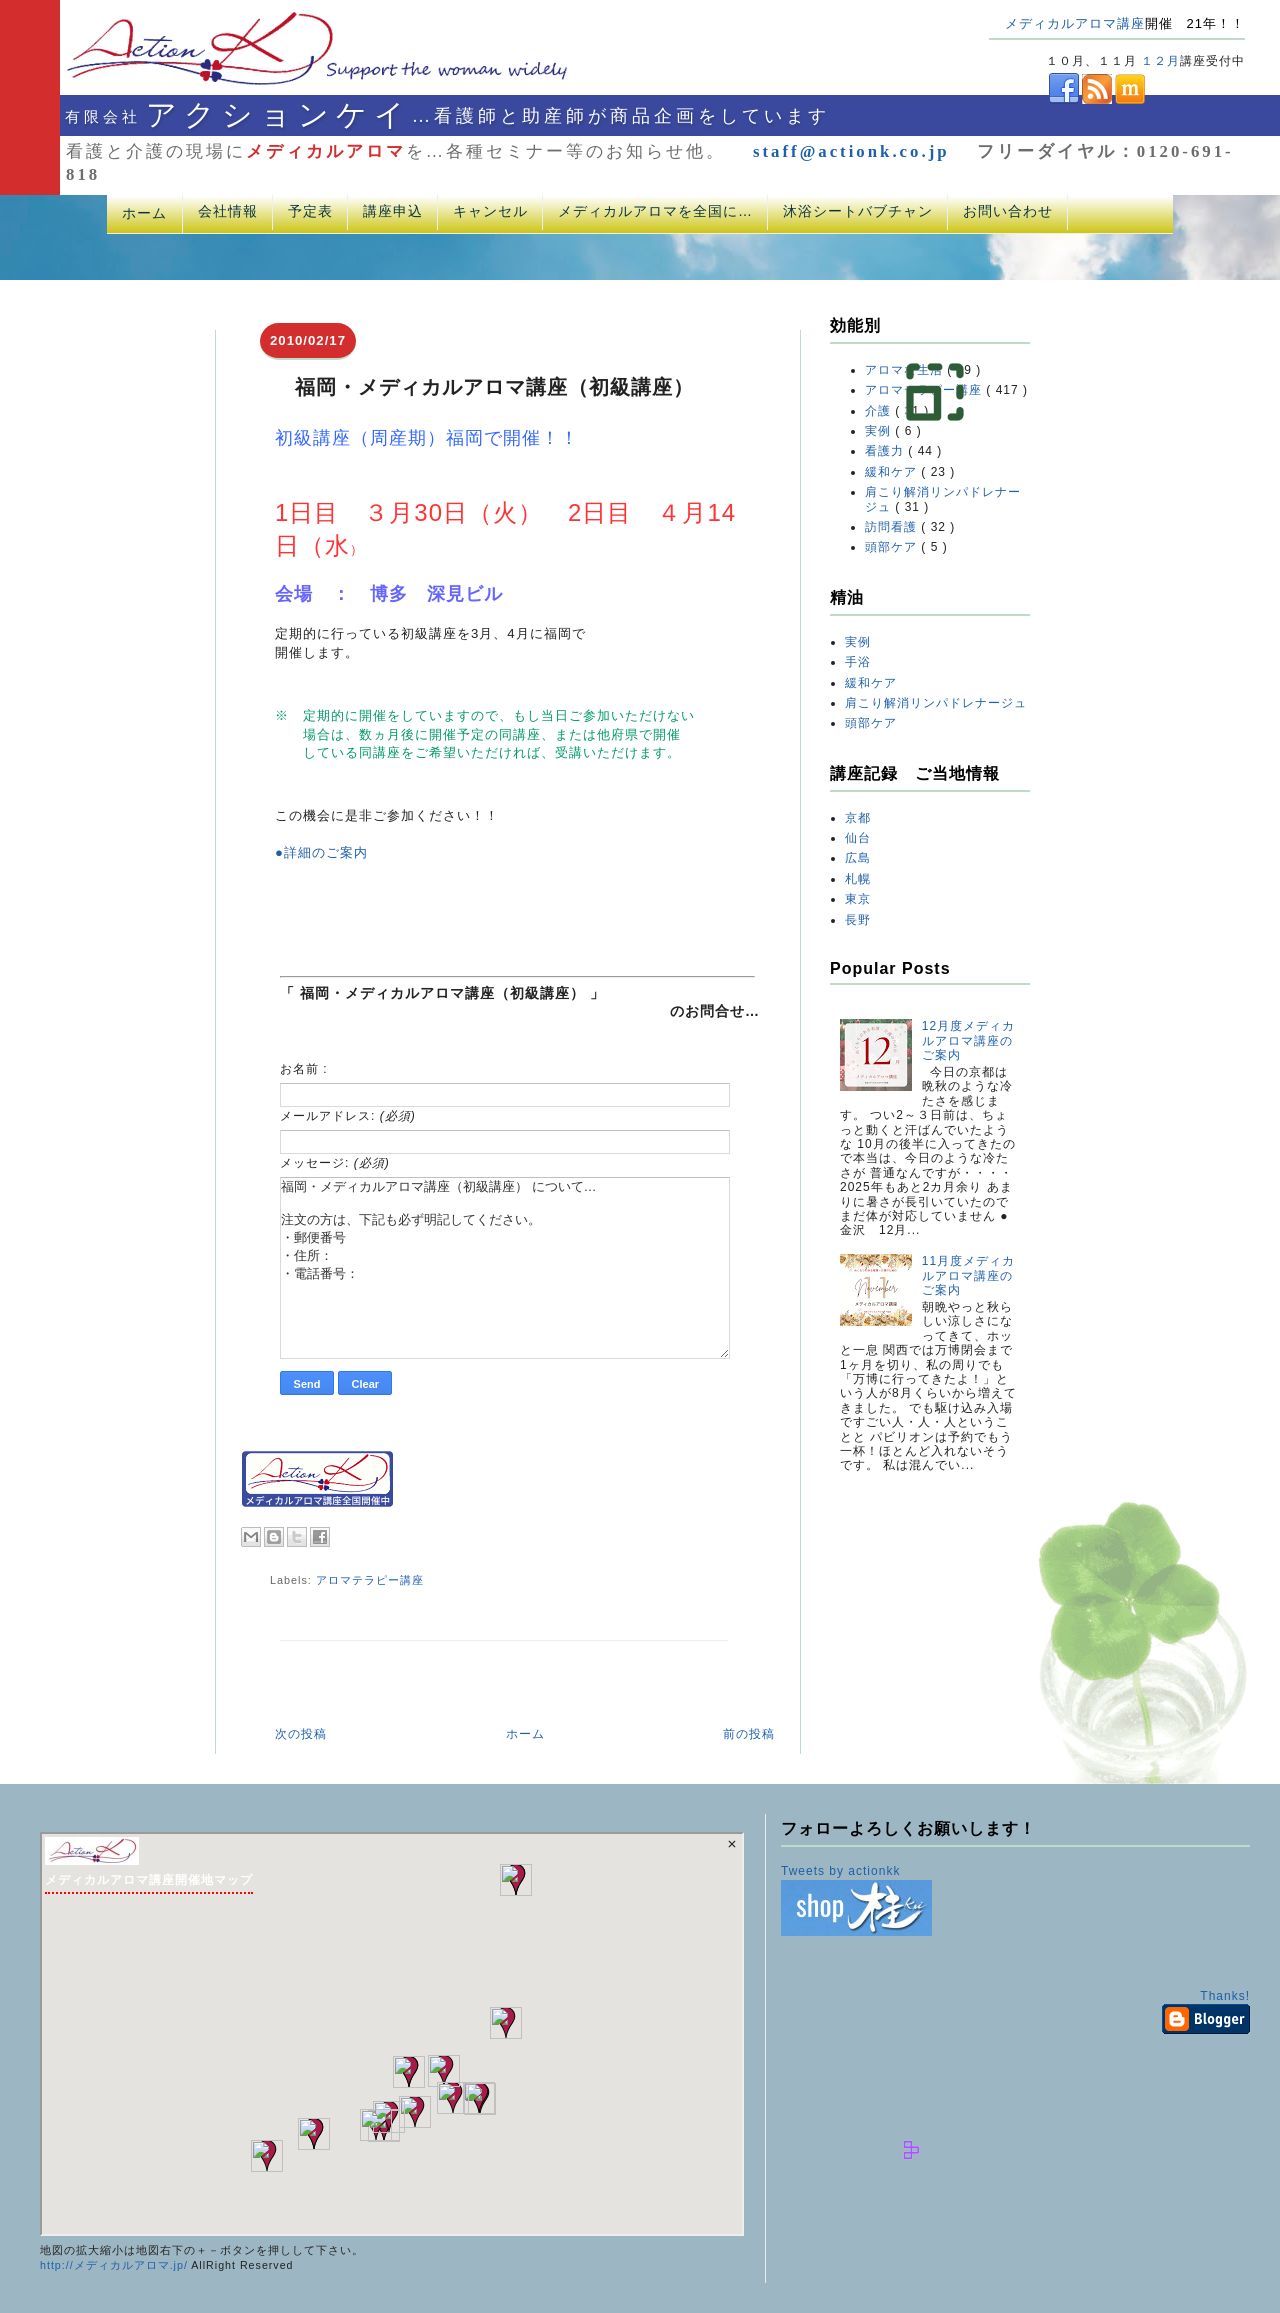 The height and width of the screenshot is (2313, 1280). Describe the element at coordinates (935, 392) in the screenshot. I see `resize an element or window` at that location.